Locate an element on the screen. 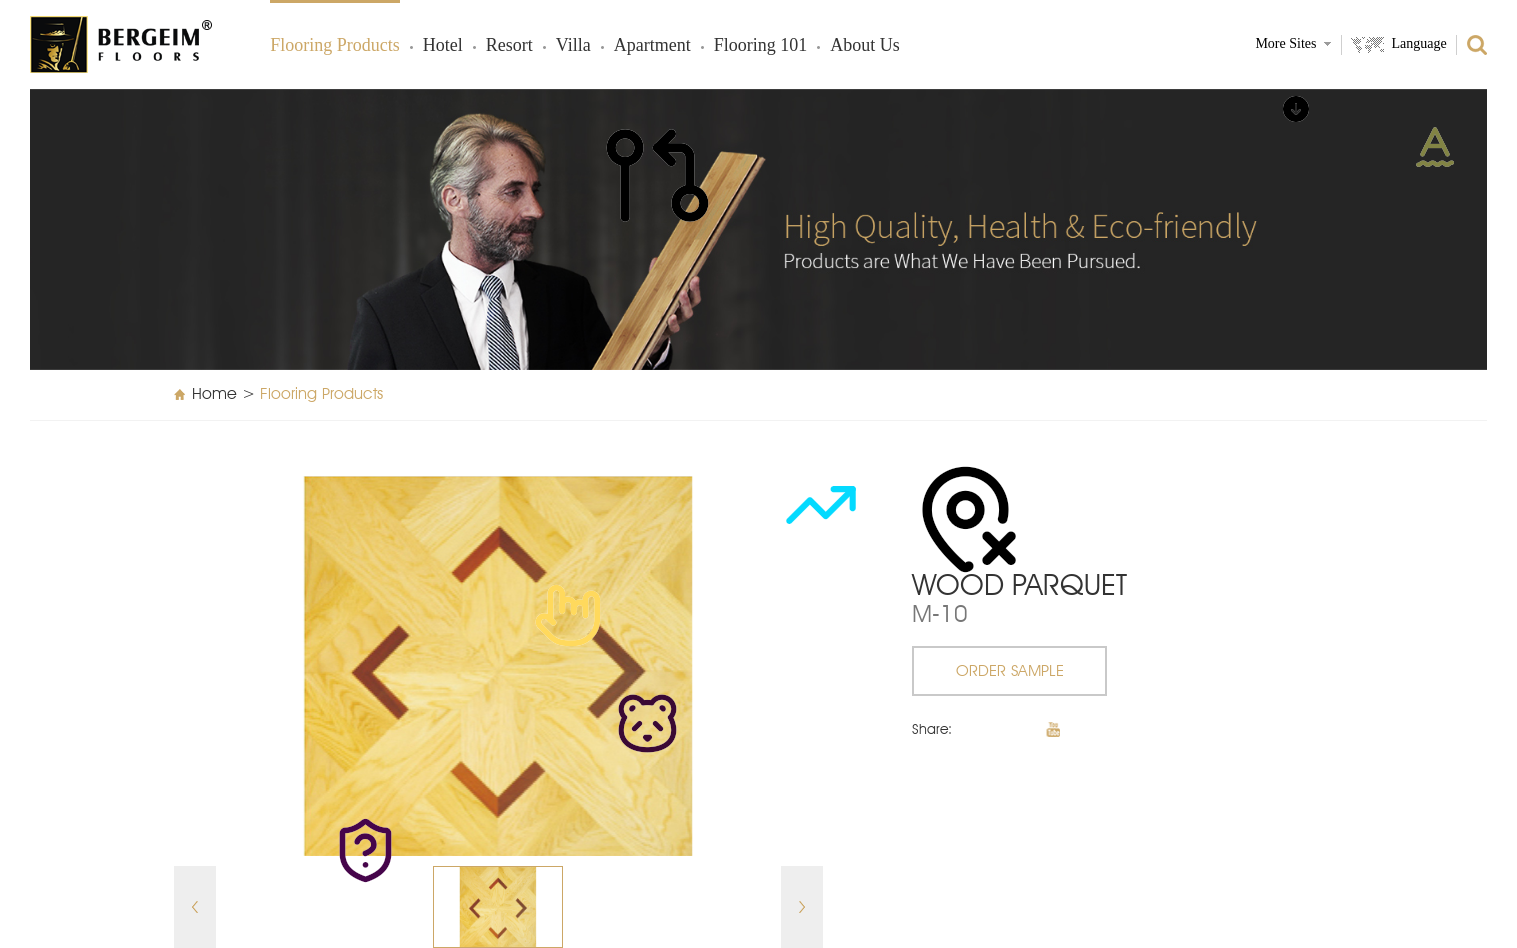 This screenshot has height=948, width=1517. enable spell check or text correction is located at coordinates (1435, 146).